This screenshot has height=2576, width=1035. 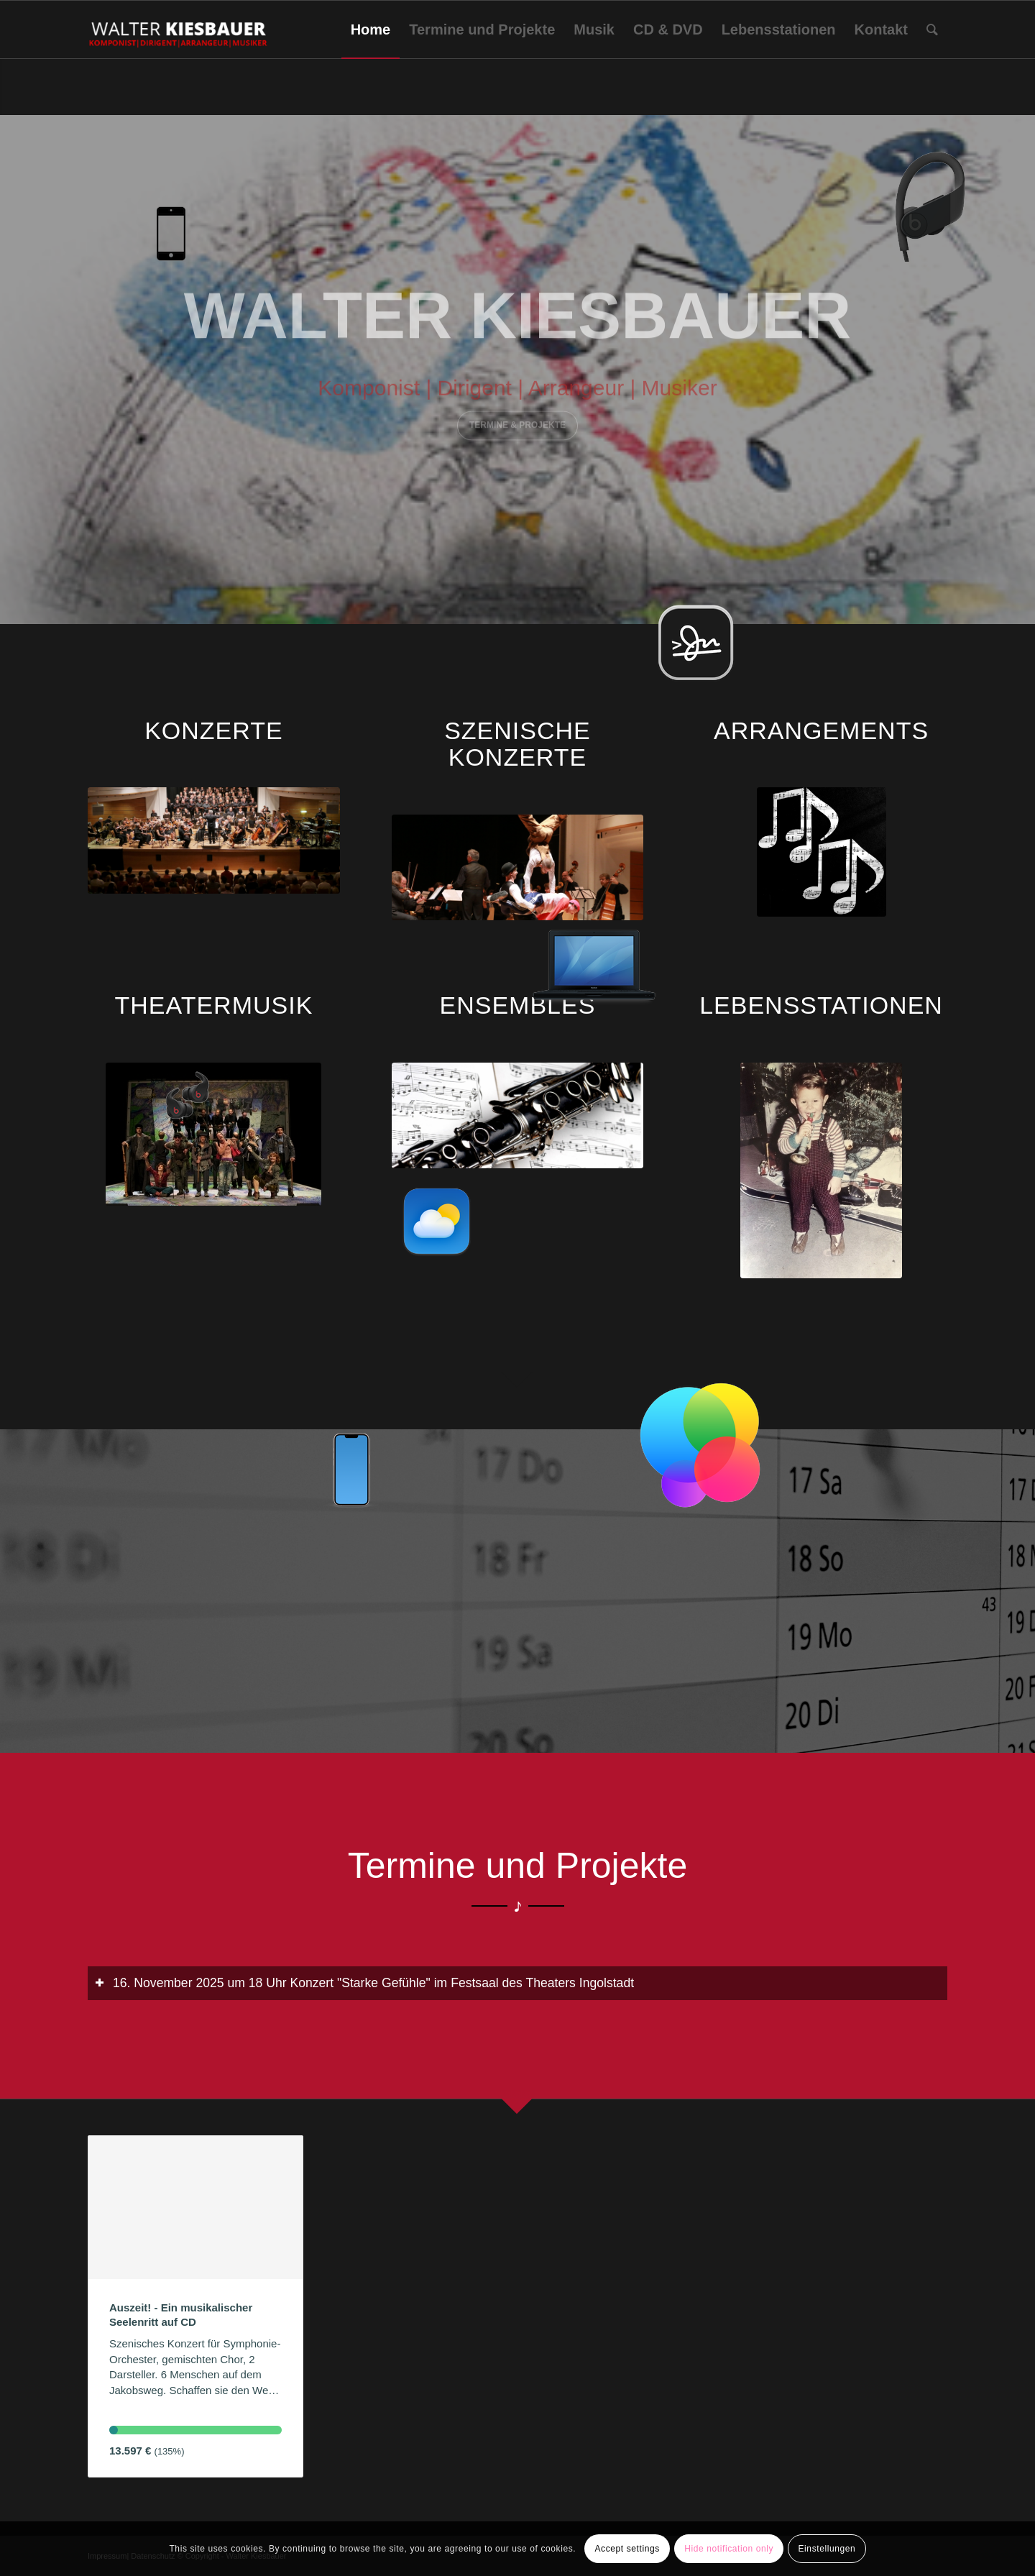 What do you see at coordinates (932, 204) in the screenshot?
I see `beats powerbeats wireless earphone device` at bounding box center [932, 204].